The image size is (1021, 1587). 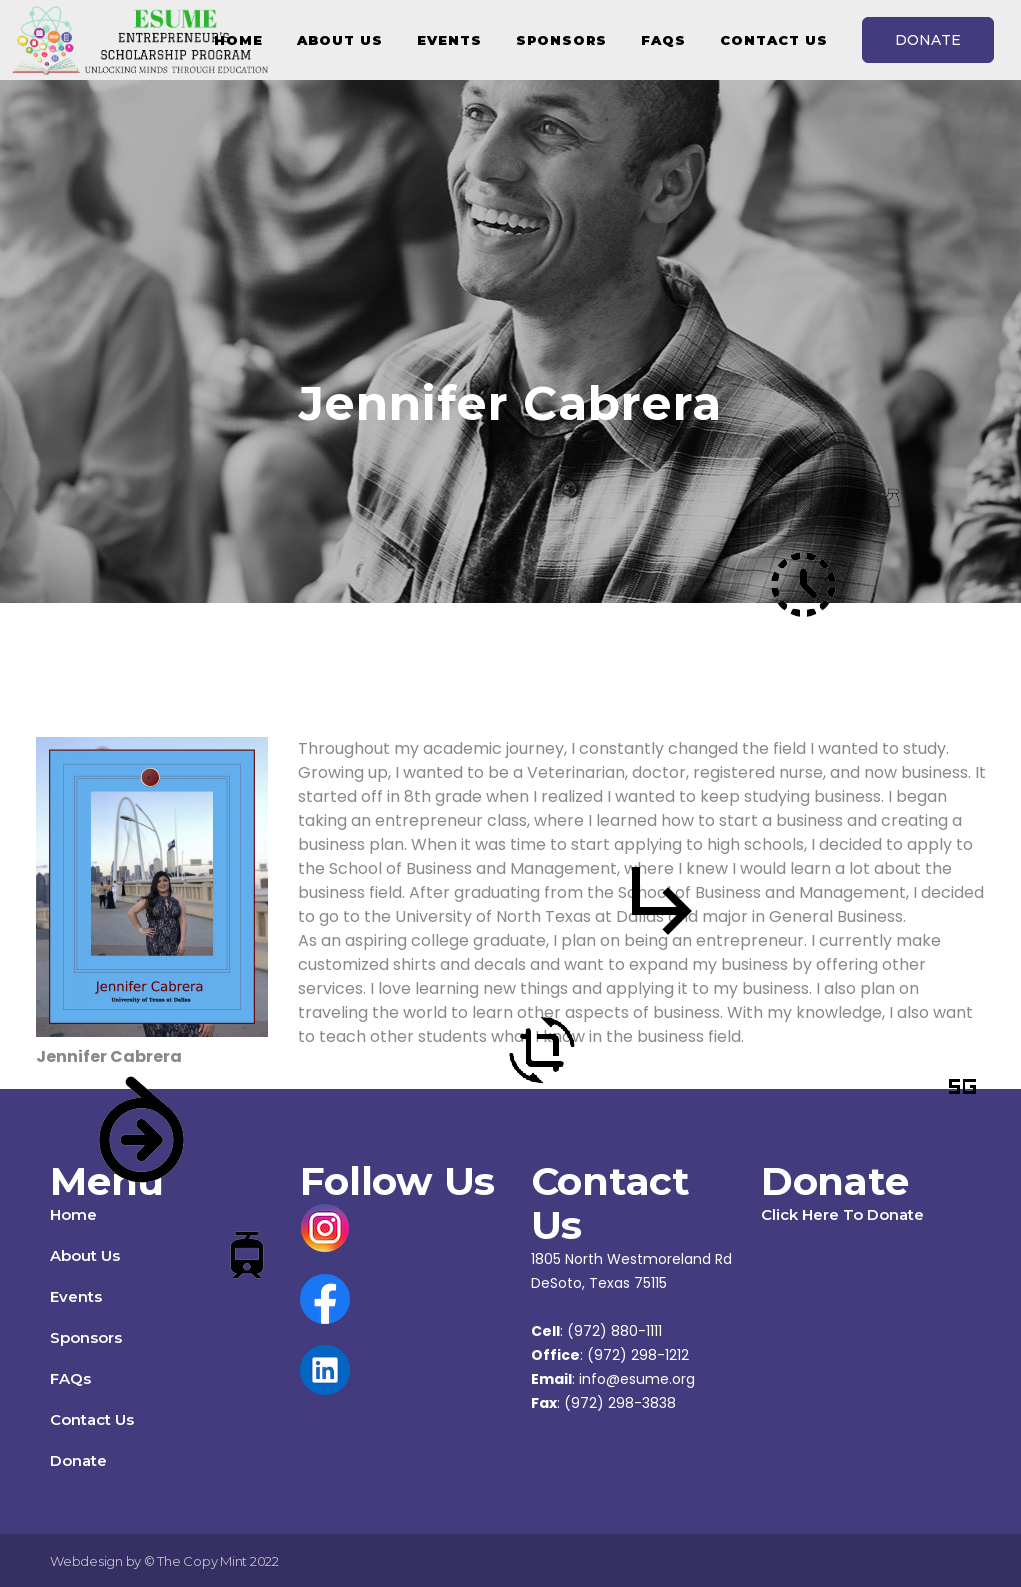 What do you see at coordinates (542, 1050) in the screenshot?
I see `rotate and crop an image` at bounding box center [542, 1050].